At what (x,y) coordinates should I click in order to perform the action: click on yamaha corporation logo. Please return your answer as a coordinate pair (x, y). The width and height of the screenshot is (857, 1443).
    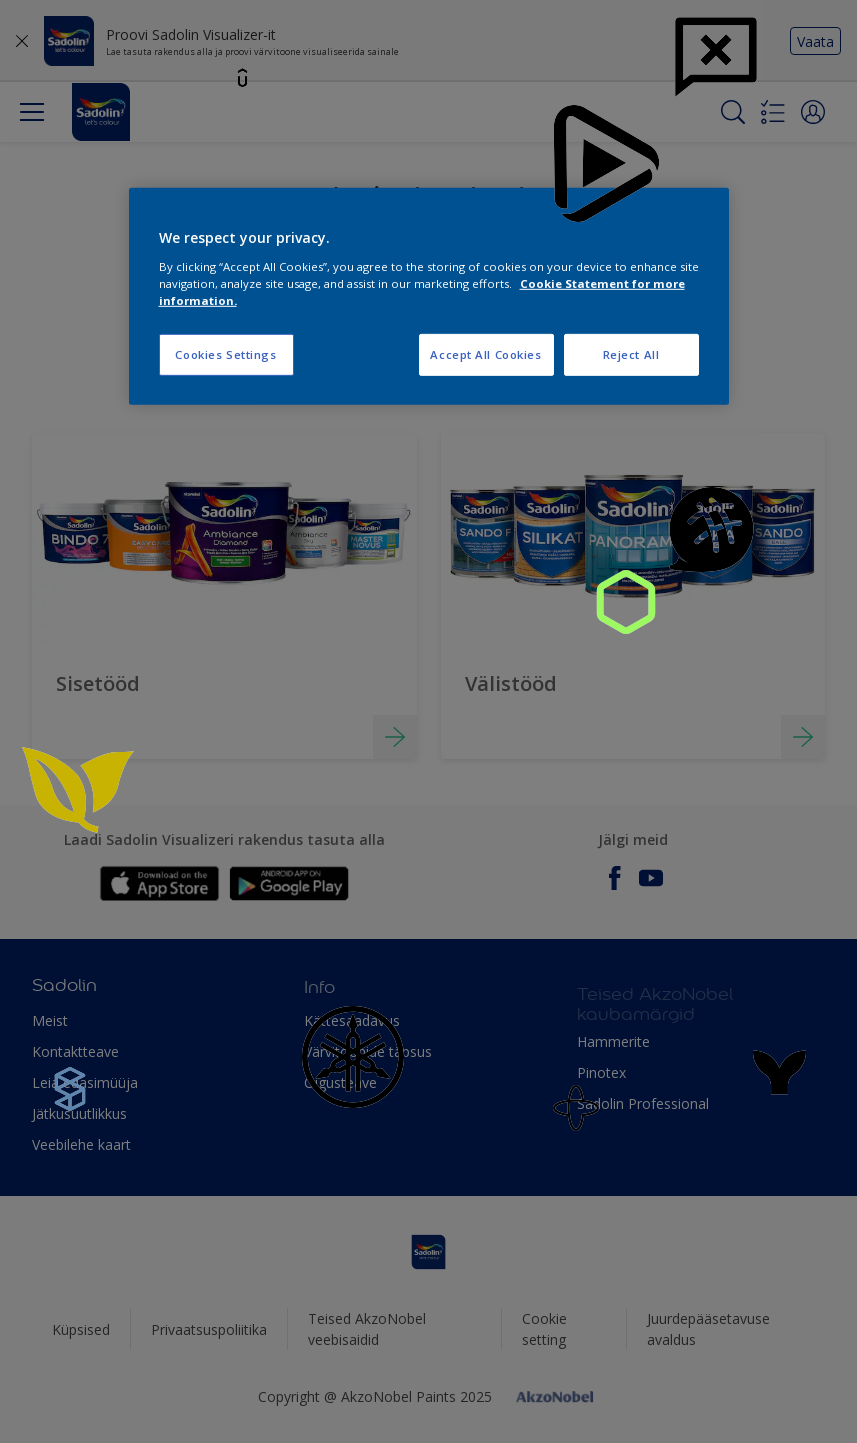
    Looking at the image, I should click on (353, 1057).